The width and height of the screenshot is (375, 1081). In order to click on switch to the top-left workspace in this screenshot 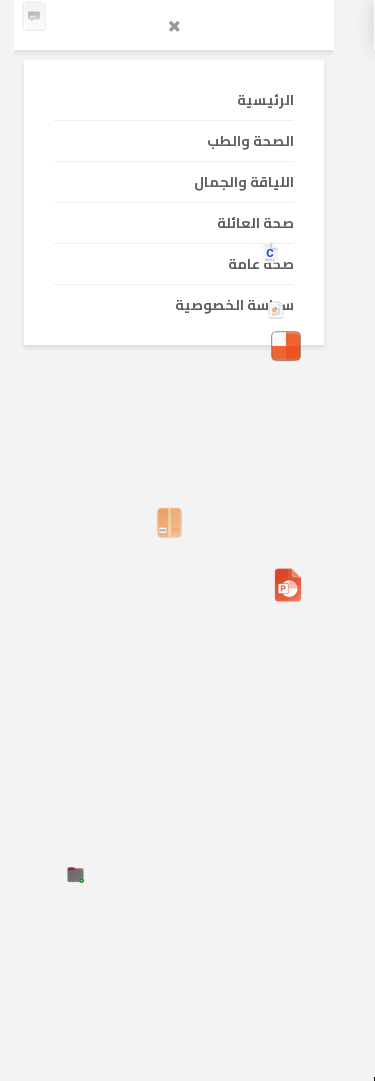, I will do `click(286, 346)`.